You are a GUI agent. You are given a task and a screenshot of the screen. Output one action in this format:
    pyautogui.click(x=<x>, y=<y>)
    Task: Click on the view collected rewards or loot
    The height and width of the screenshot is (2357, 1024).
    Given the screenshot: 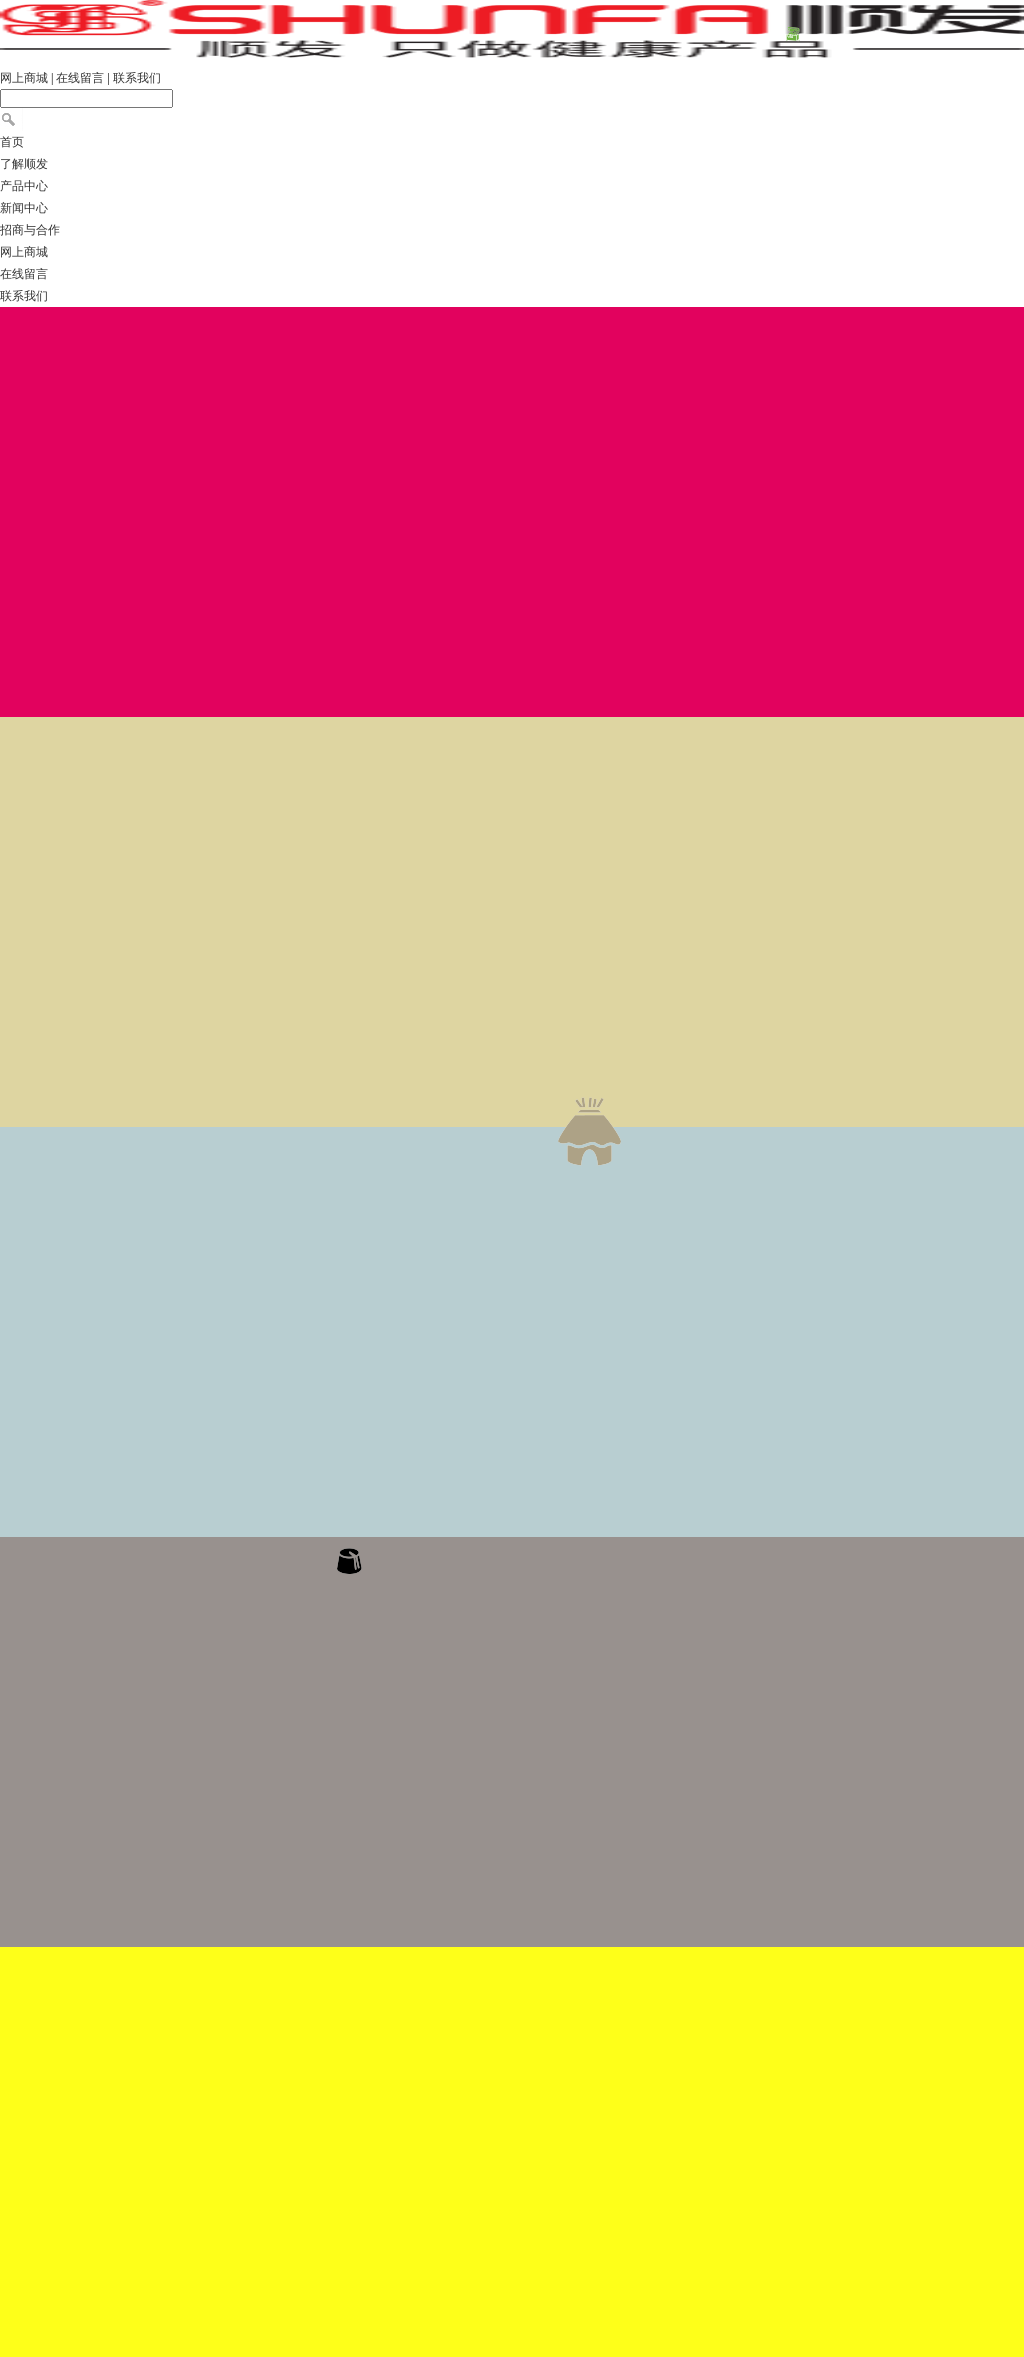 What is the action you would take?
    pyautogui.click(x=793, y=34)
    